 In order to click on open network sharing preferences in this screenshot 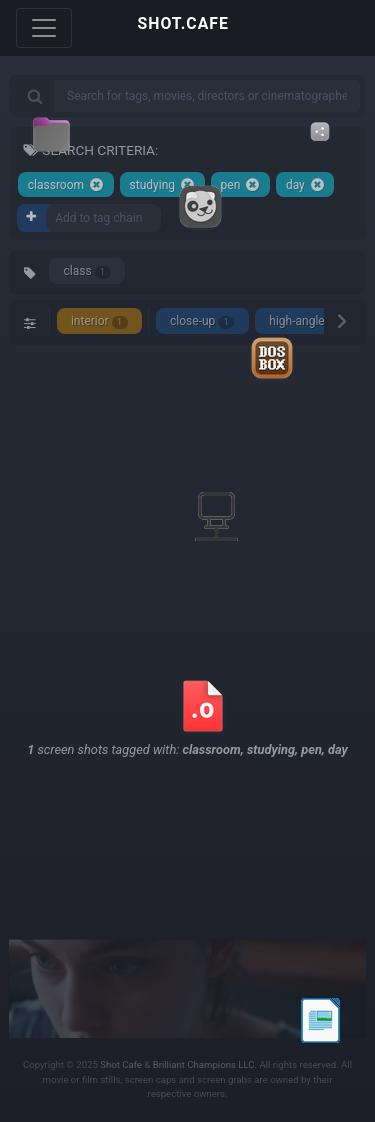, I will do `click(320, 132)`.